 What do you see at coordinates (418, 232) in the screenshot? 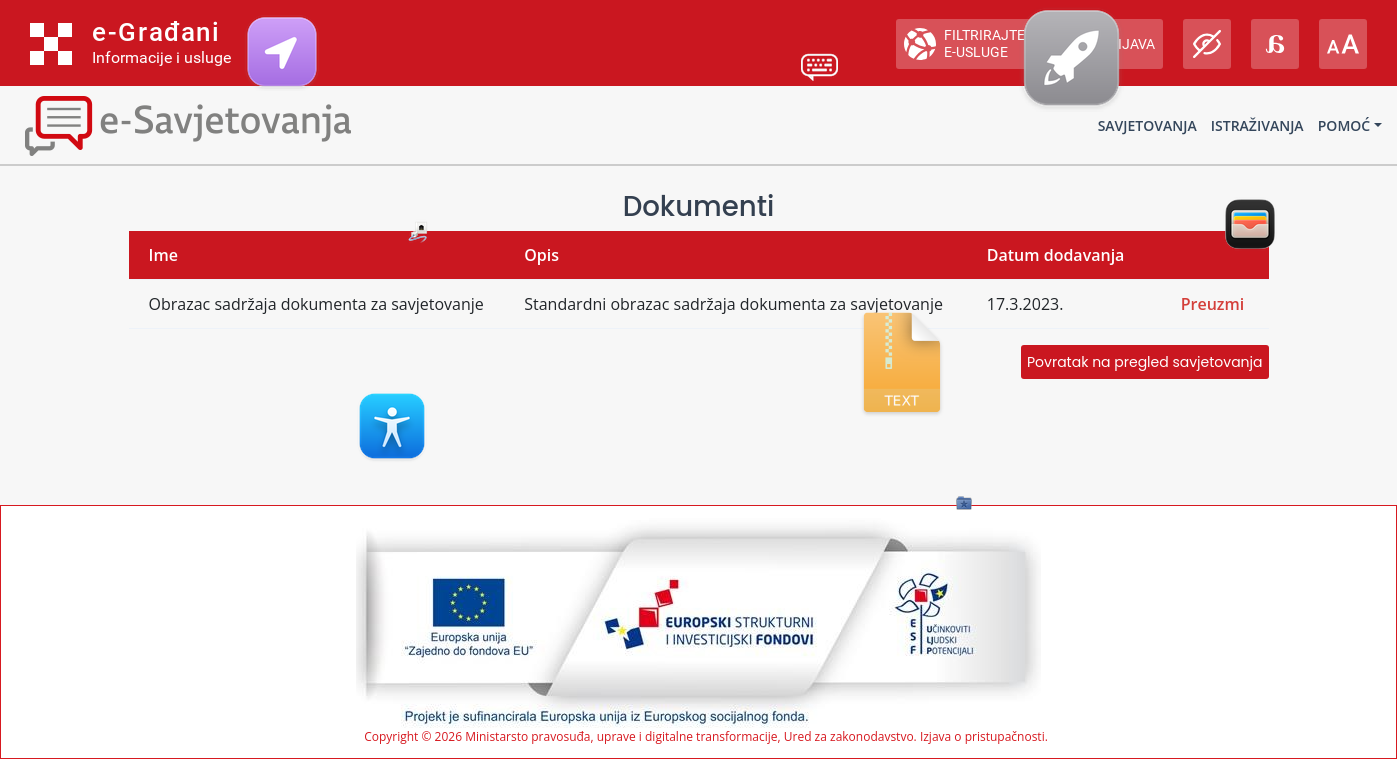
I see `indicates wired network connection is disconnected` at bounding box center [418, 232].